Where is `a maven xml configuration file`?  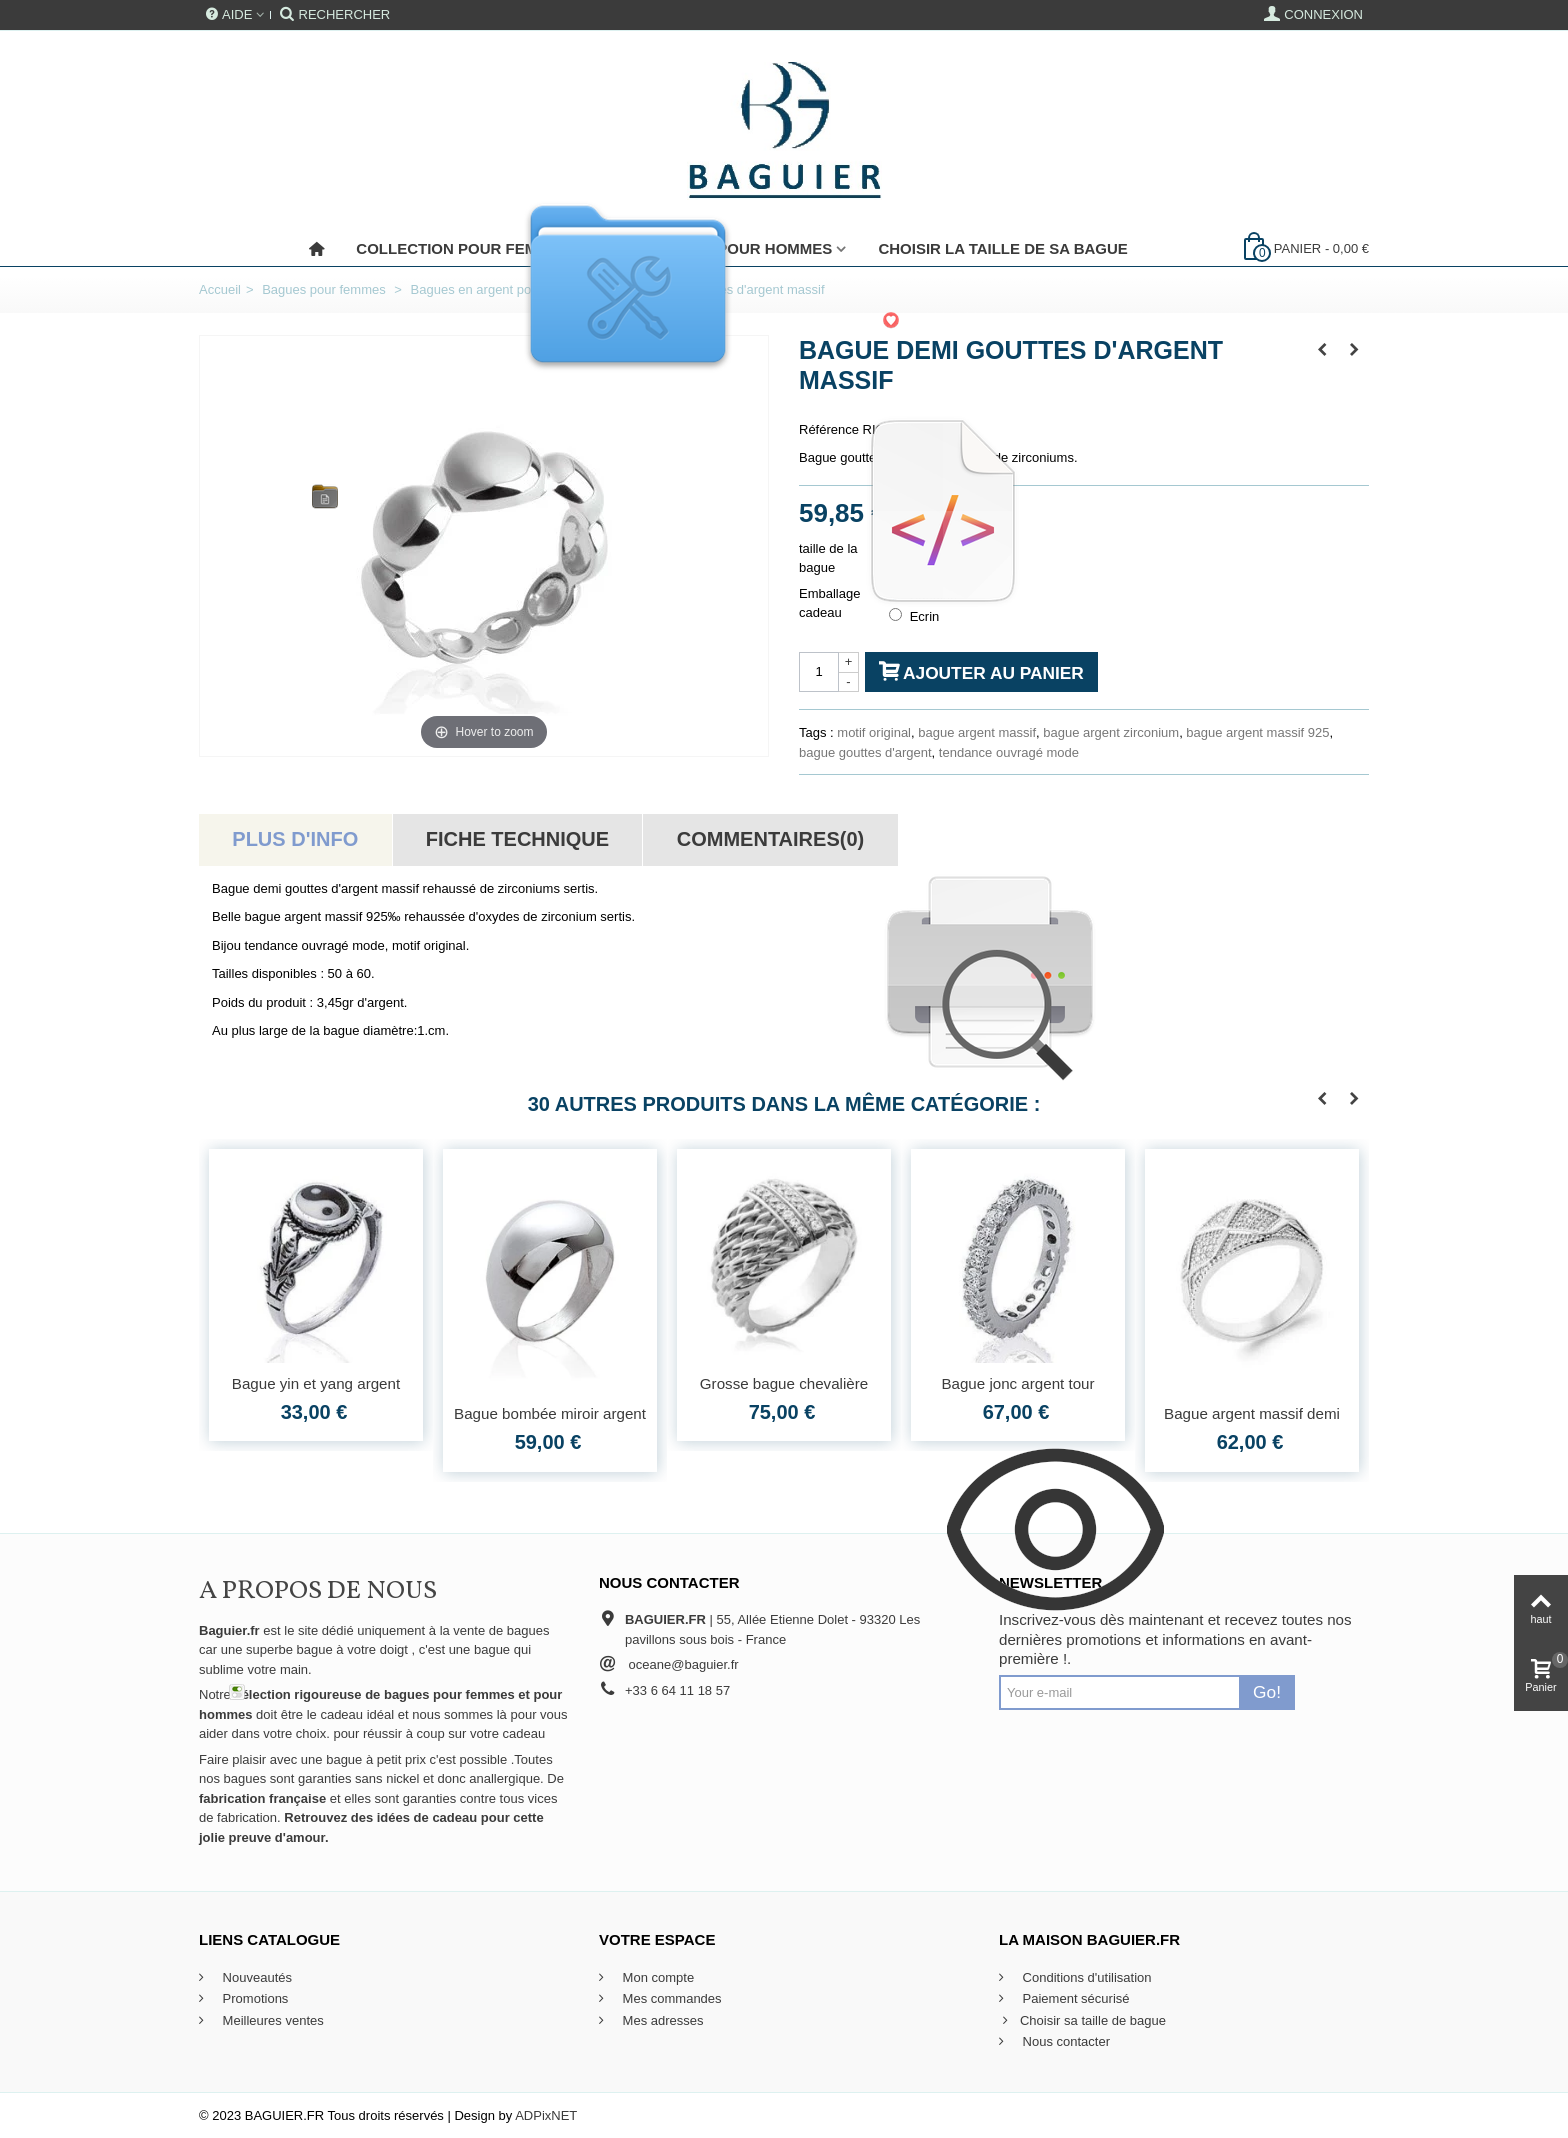 a maven xml configuration file is located at coordinates (943, 511).